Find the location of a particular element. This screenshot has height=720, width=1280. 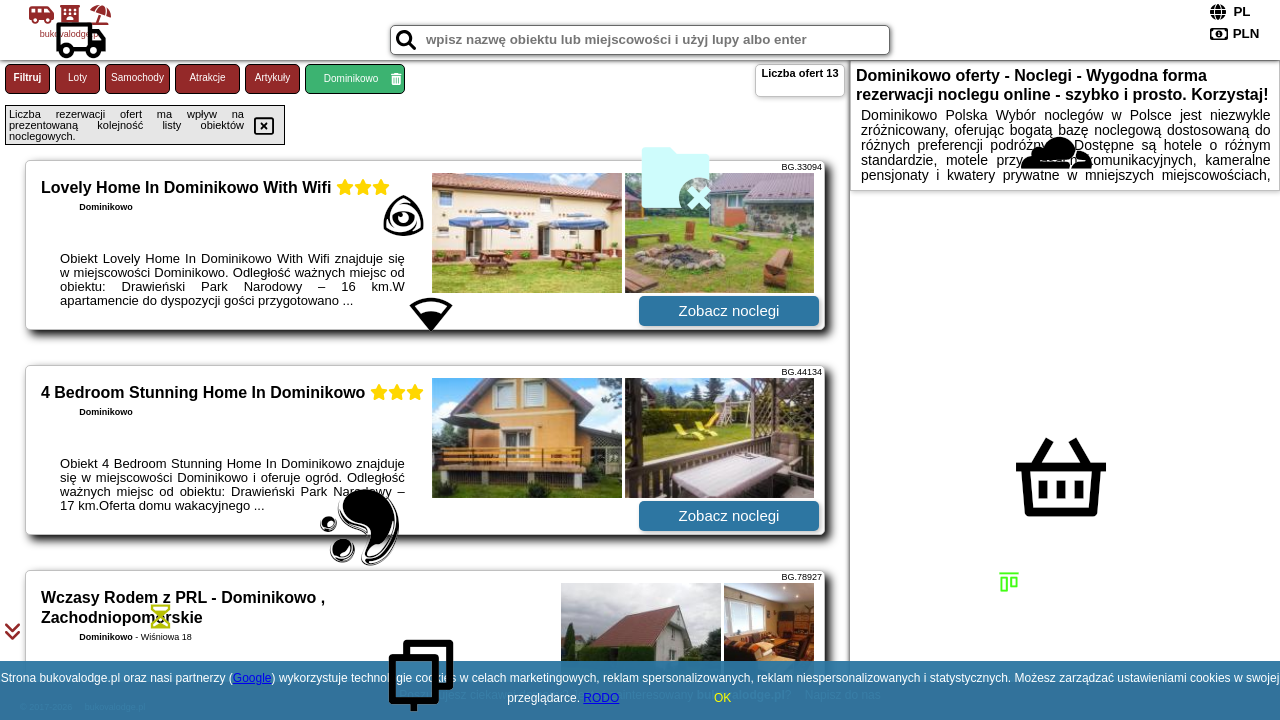

delete a folder is located at coordinates (675, 177).